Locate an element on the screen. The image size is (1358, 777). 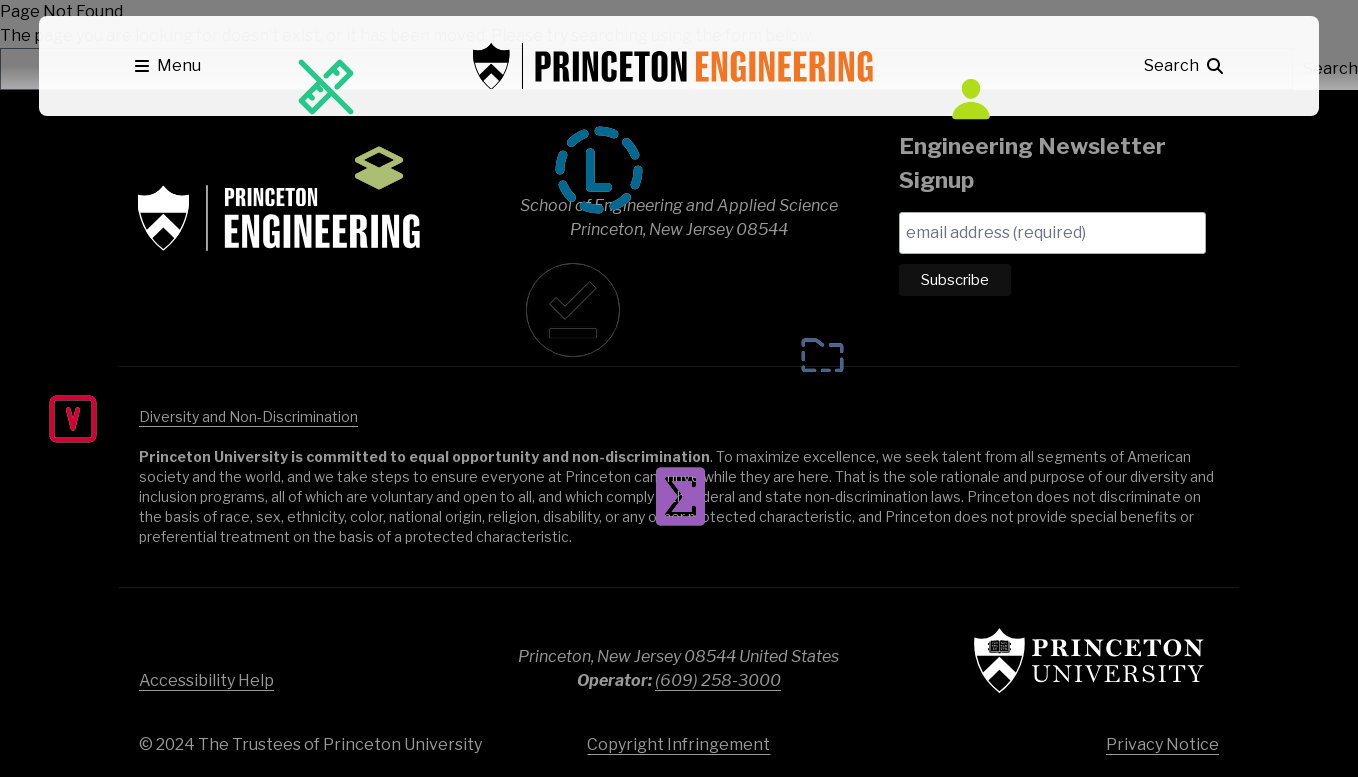
disable measurement tools is located at coordinates (326, 87).